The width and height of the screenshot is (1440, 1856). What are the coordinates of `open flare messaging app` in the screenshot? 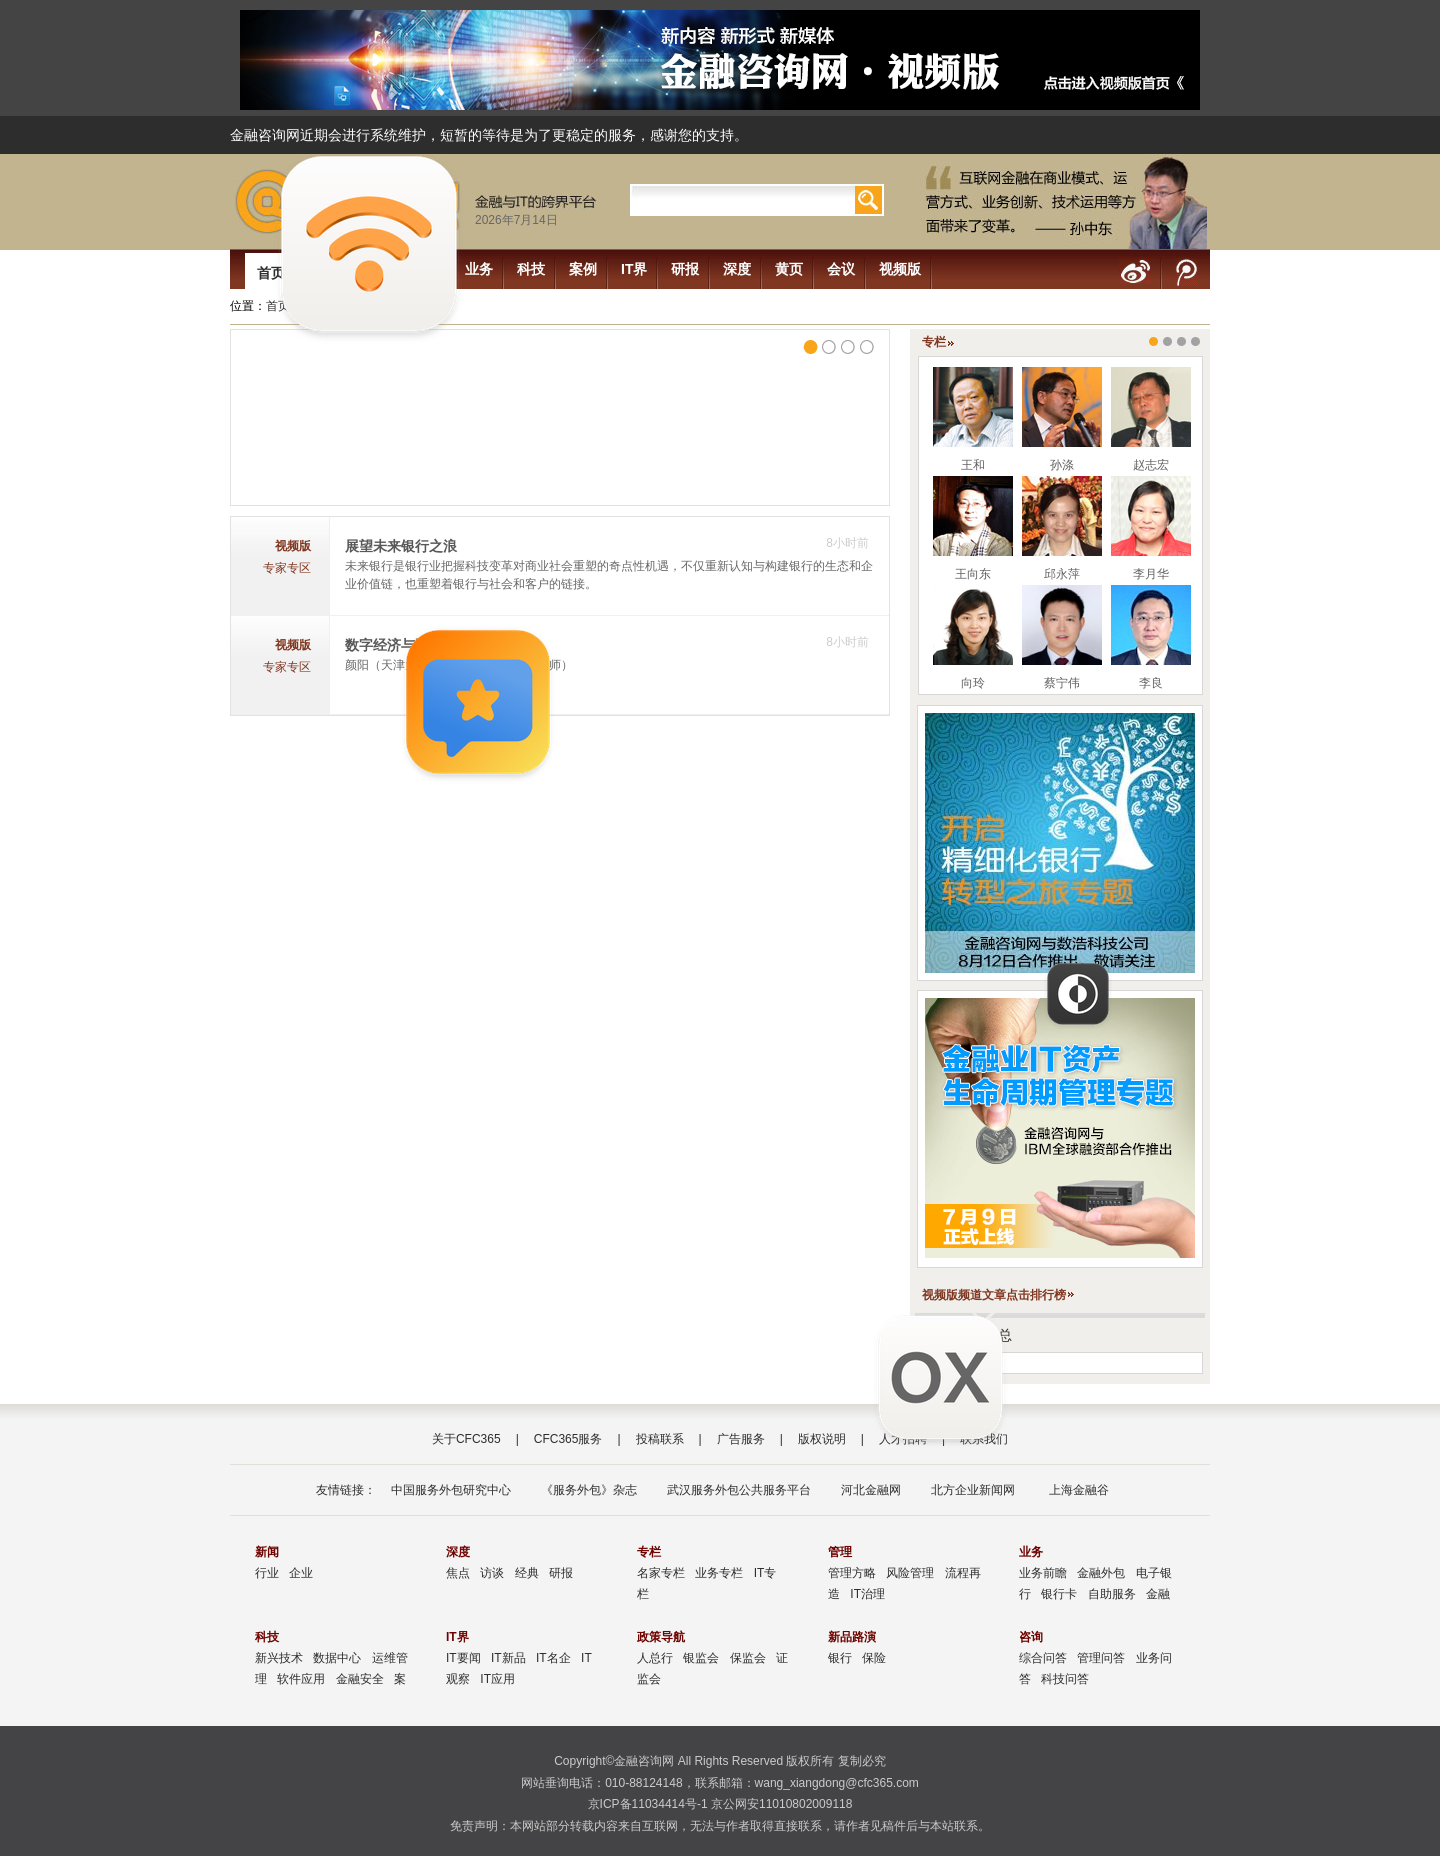 It's located at (478, 702).